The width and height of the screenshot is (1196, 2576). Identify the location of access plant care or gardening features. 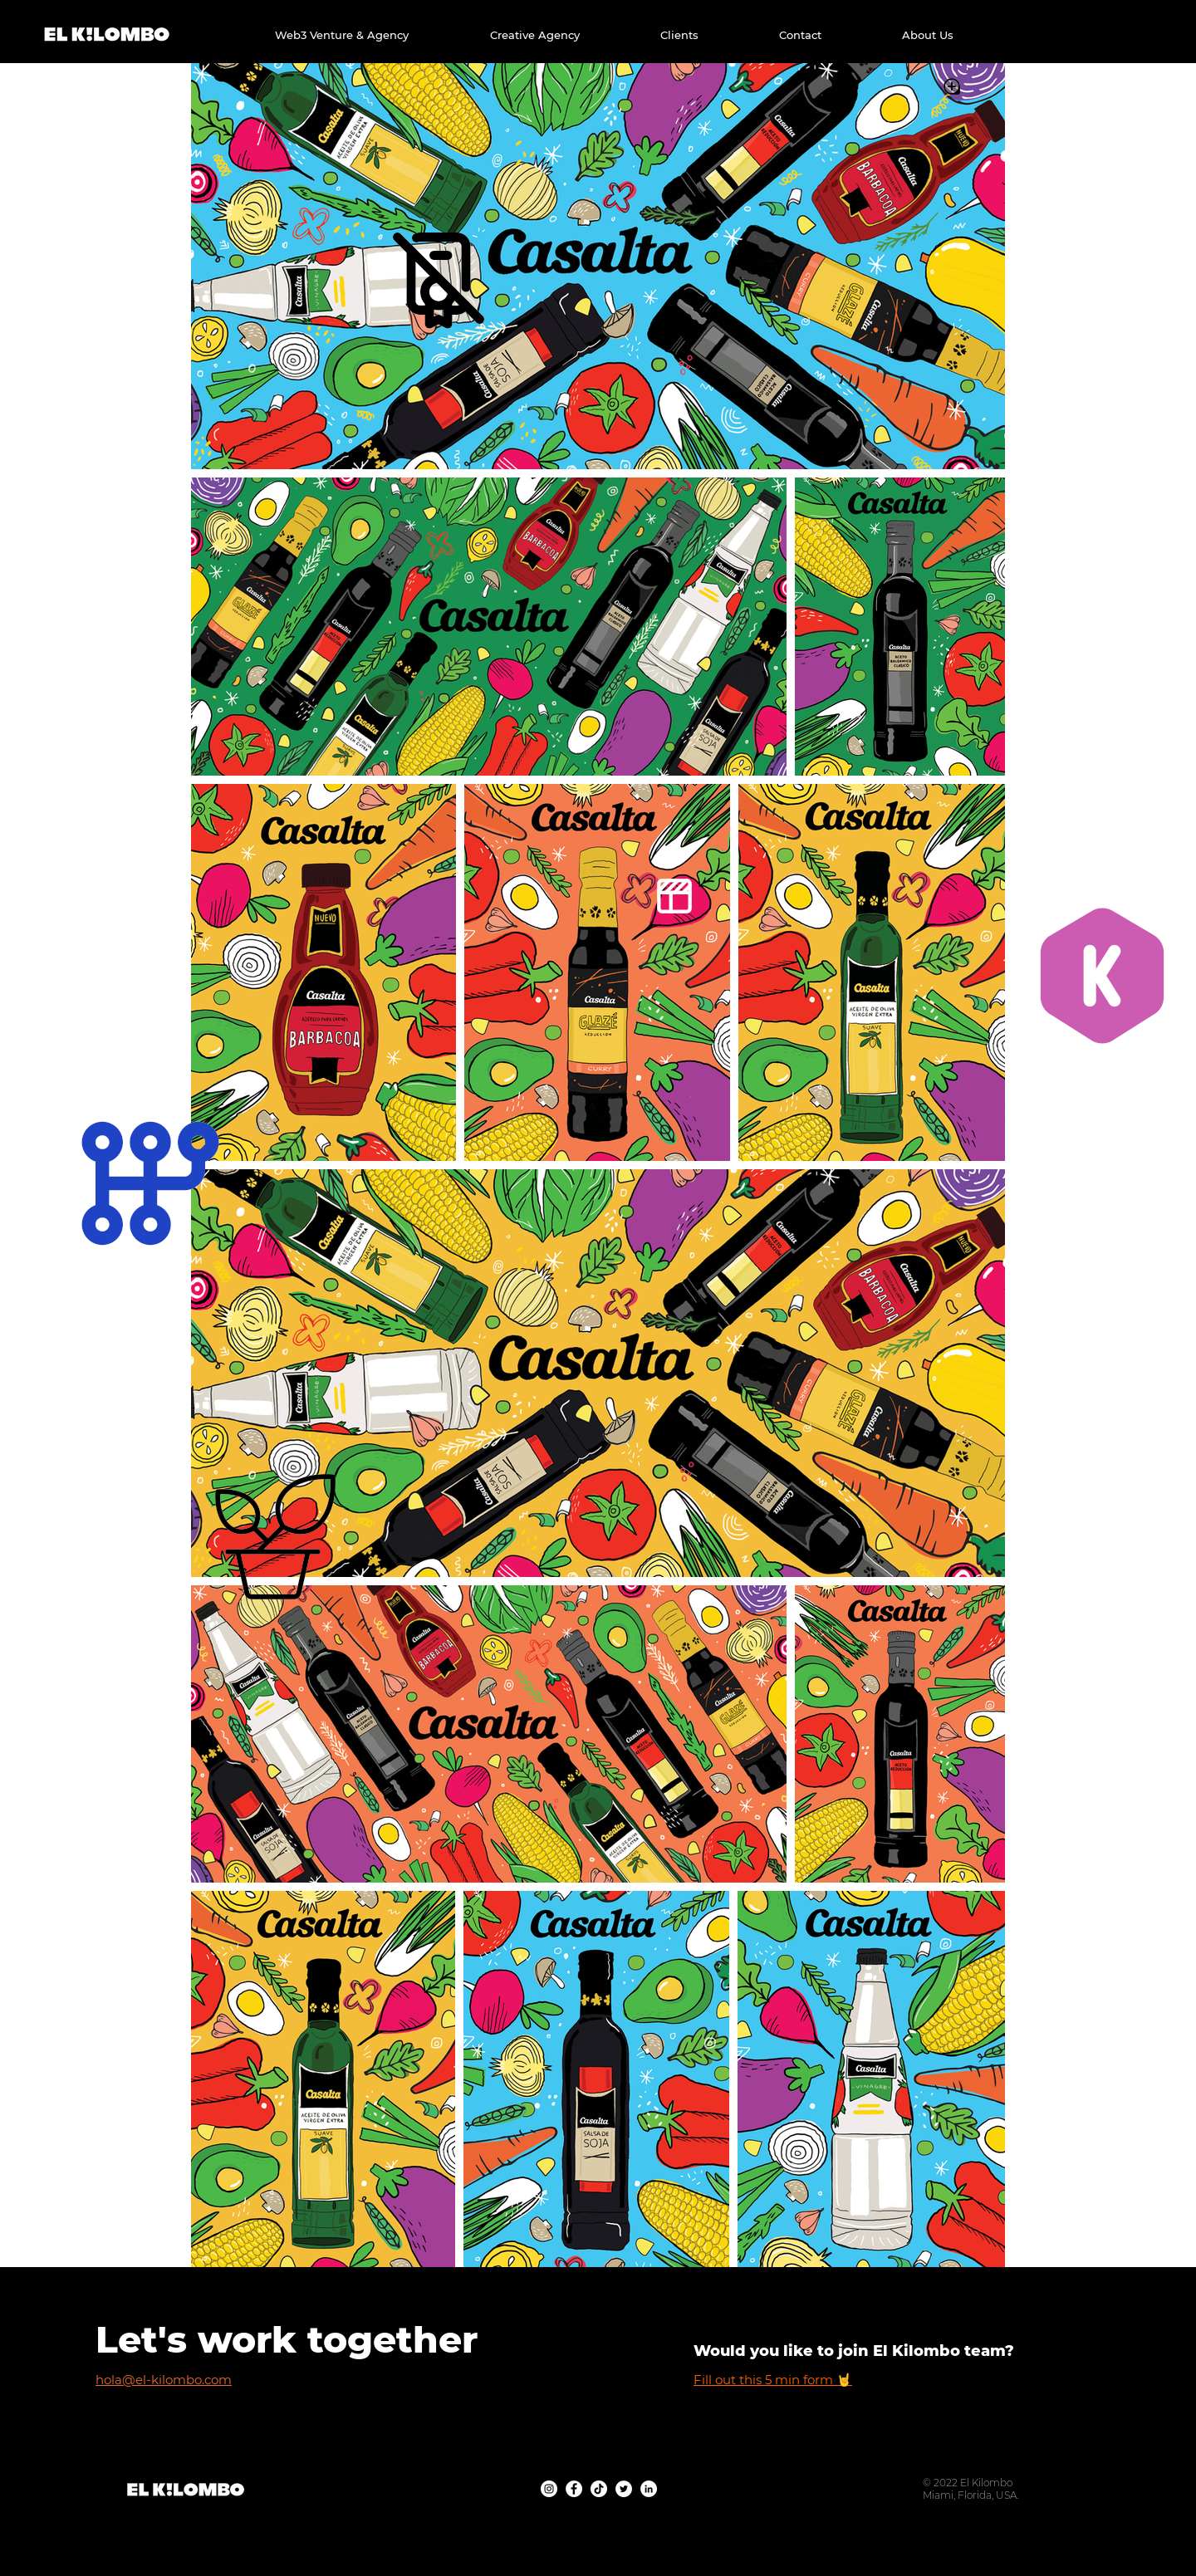
(272, 1536).